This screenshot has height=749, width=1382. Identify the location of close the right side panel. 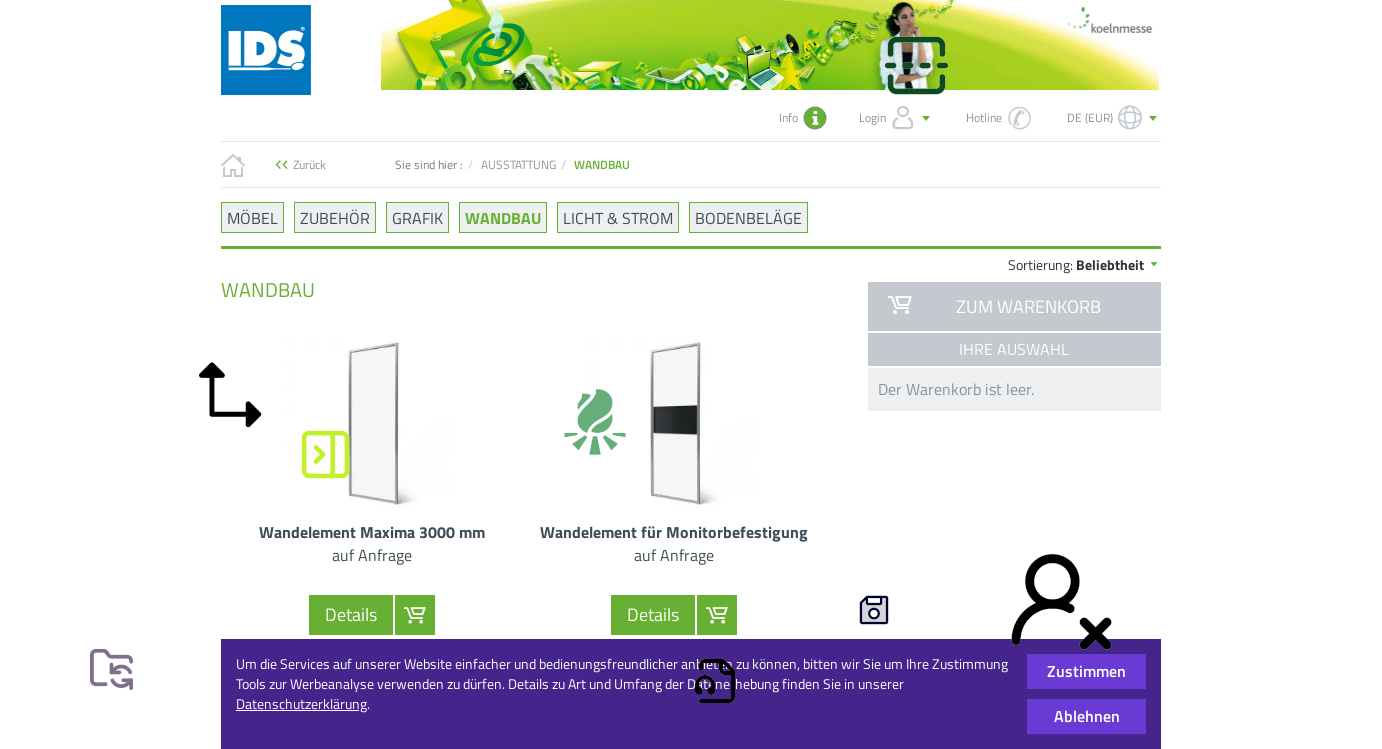
(325, 454).